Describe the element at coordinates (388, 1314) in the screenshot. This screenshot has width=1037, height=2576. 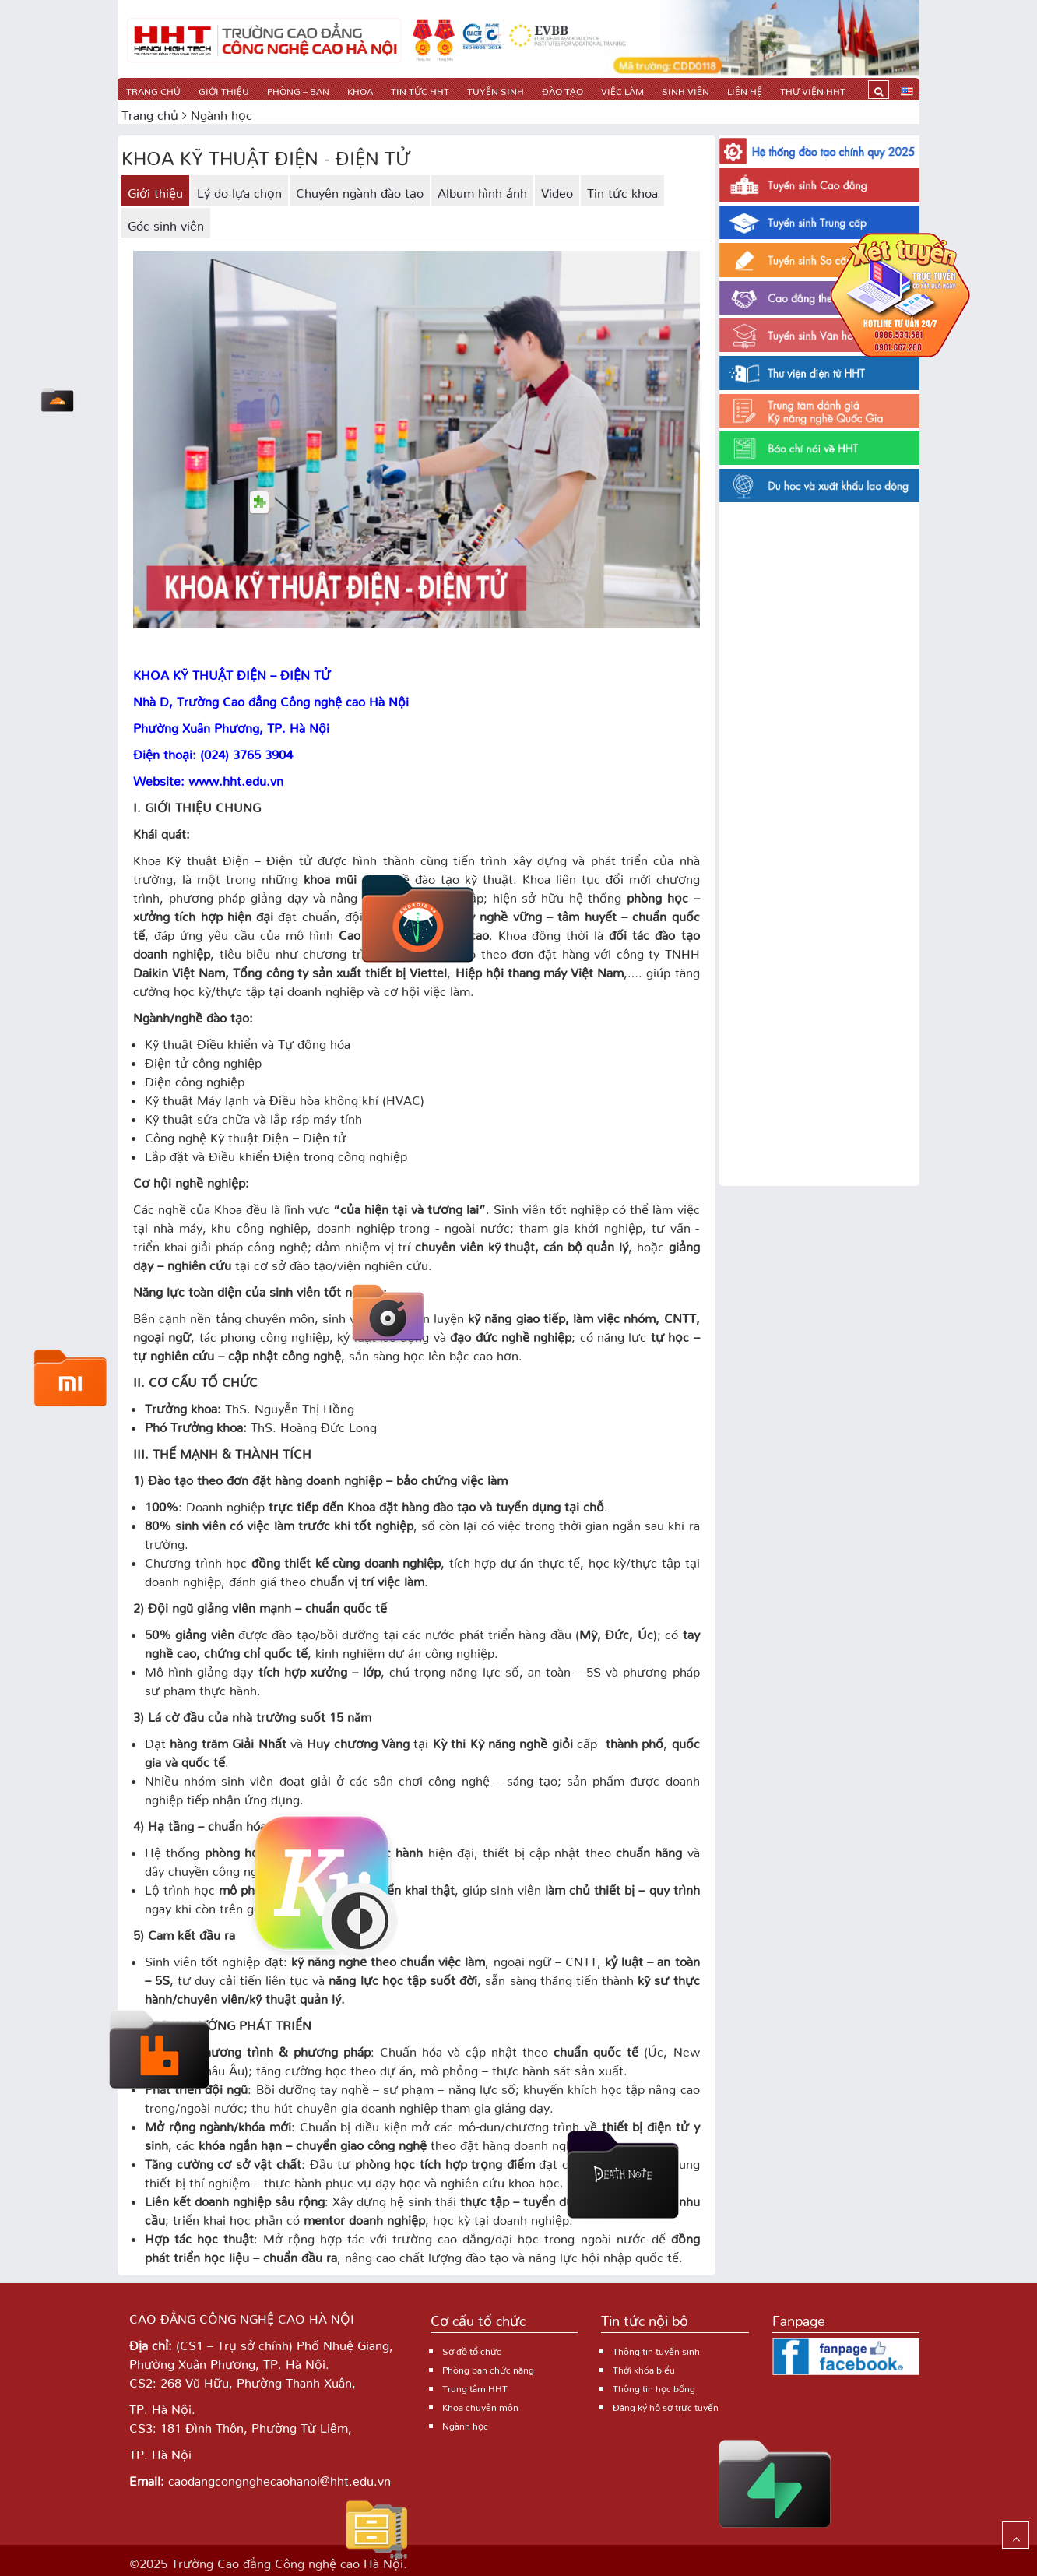
I see `open your music folder` at that location.